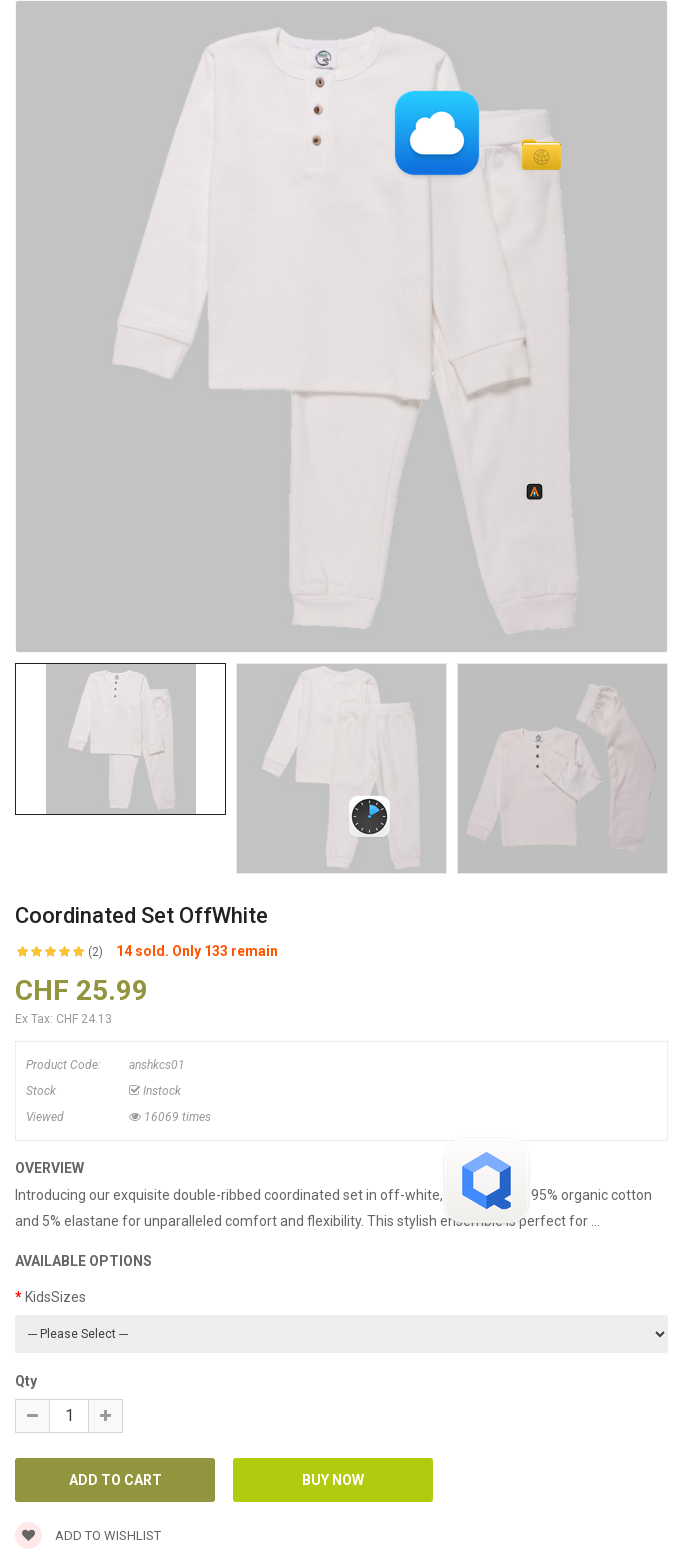 The height and width of the screenshot is (1559, 683). What do you see at coordinates (437, 133) in the screenshot?
I see `access online account settings` at bounding box center [437, 133].